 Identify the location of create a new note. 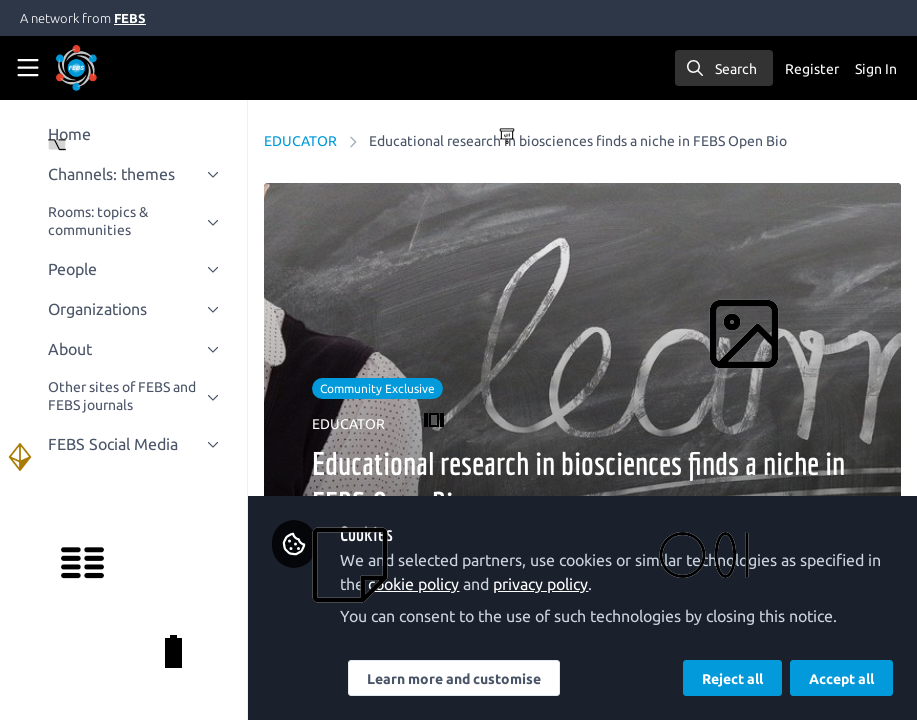
(350, 565).